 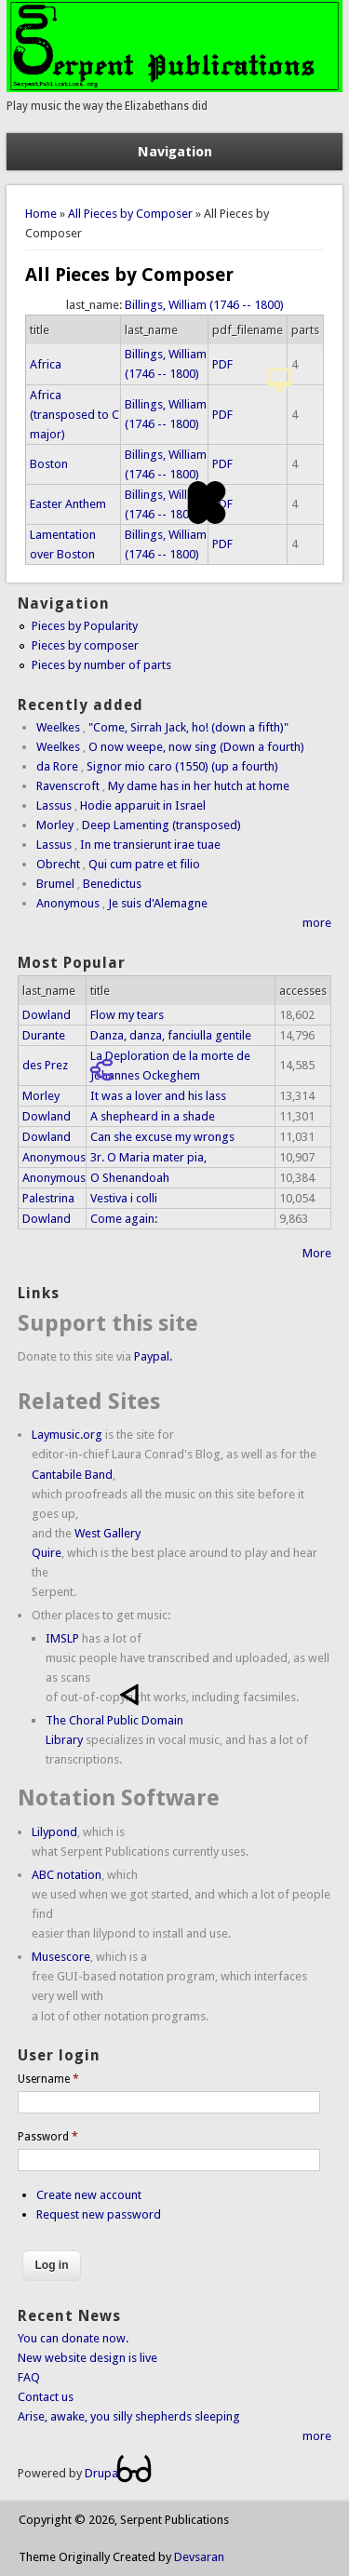 I want to click on open Kickstarter app, so click(x=207, y=503).